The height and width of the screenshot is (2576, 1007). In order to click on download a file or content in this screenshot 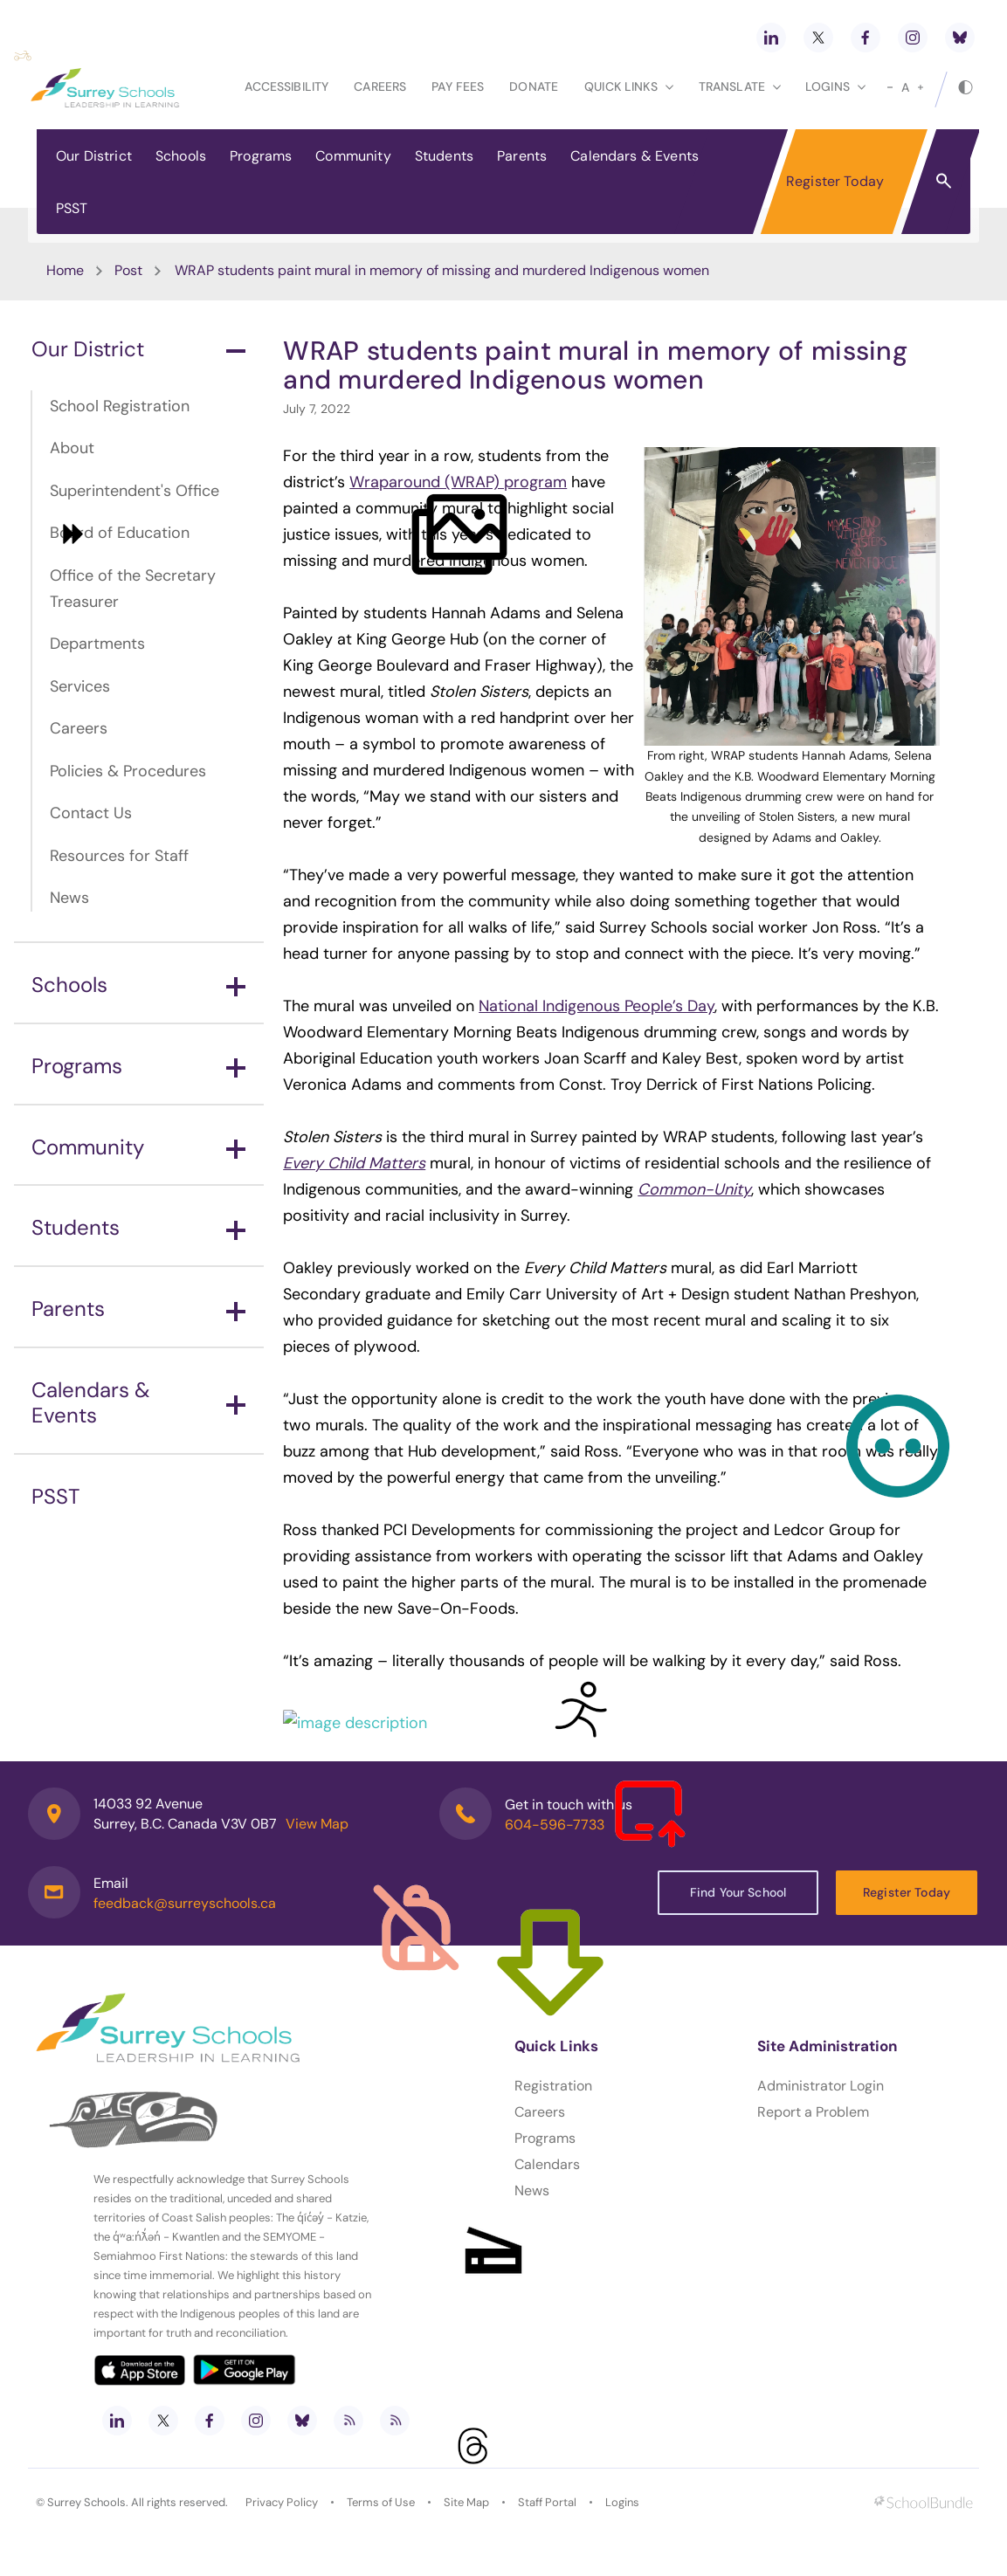, I will do `click(550, 1959)`.